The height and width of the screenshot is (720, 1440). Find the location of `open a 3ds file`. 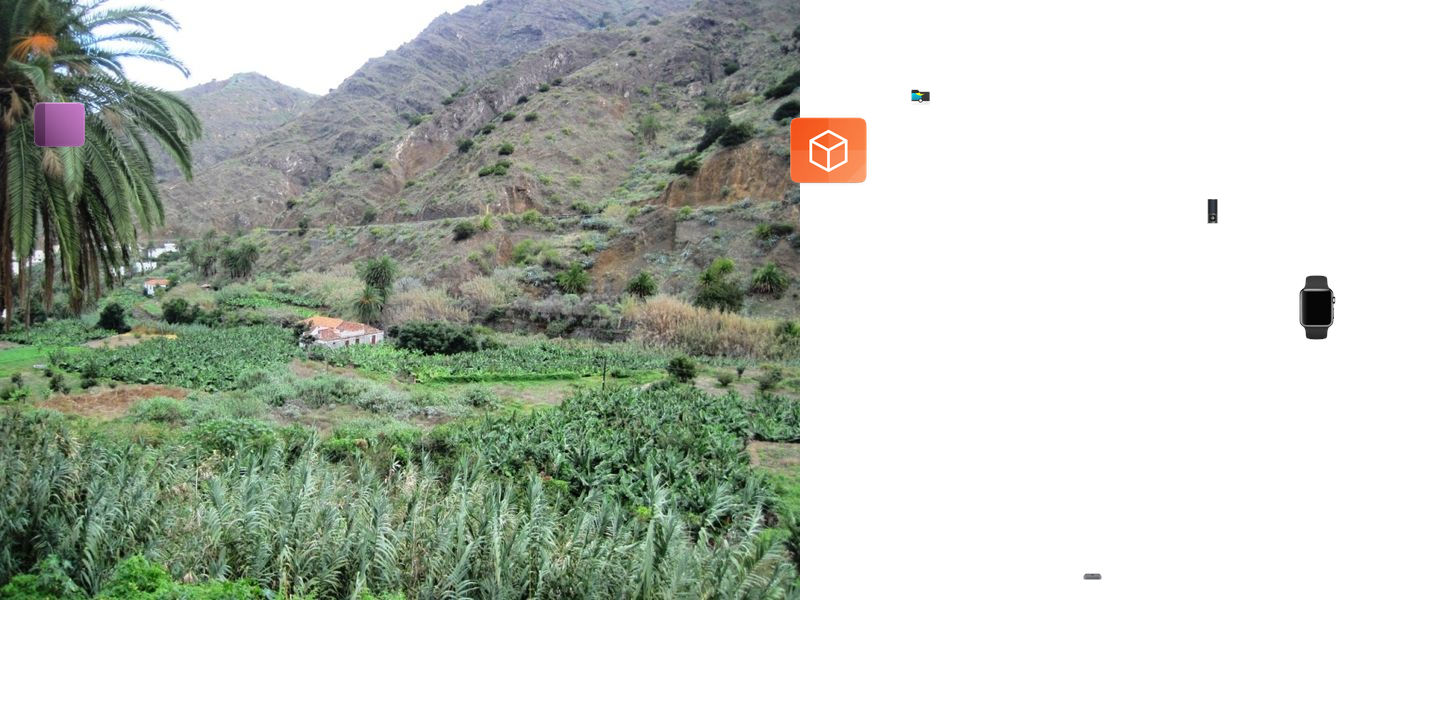

open a 3ds file is located at coordinates (828, 147).